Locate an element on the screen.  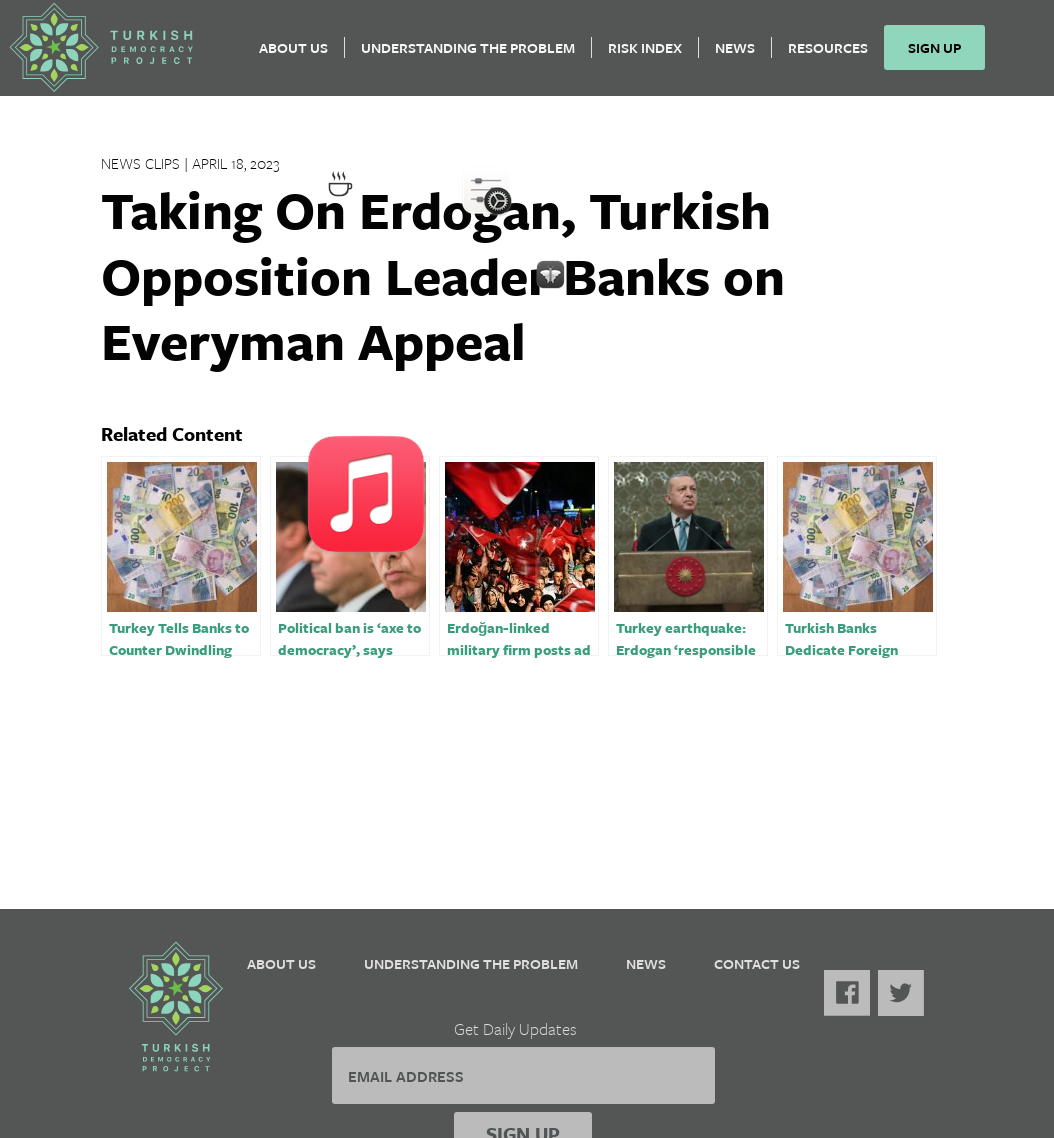
open qmmp audio player is located at coordinates (550, 274).